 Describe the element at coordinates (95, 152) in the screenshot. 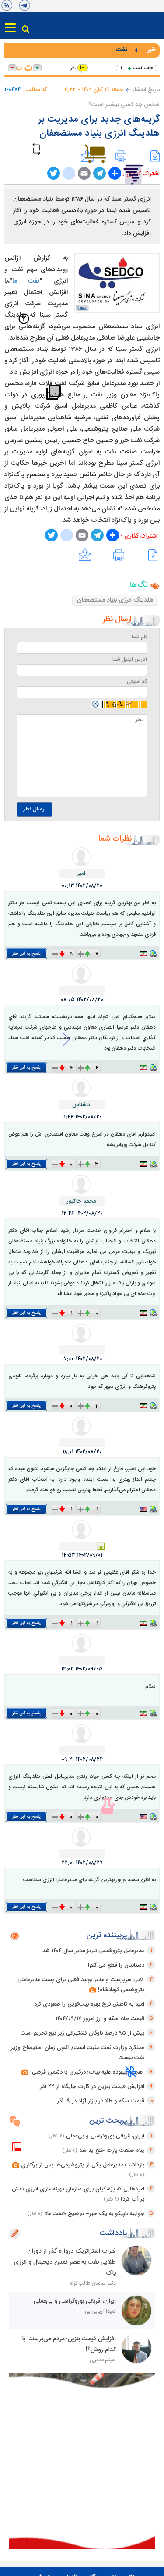

I see `view your shopping cart` at that location.